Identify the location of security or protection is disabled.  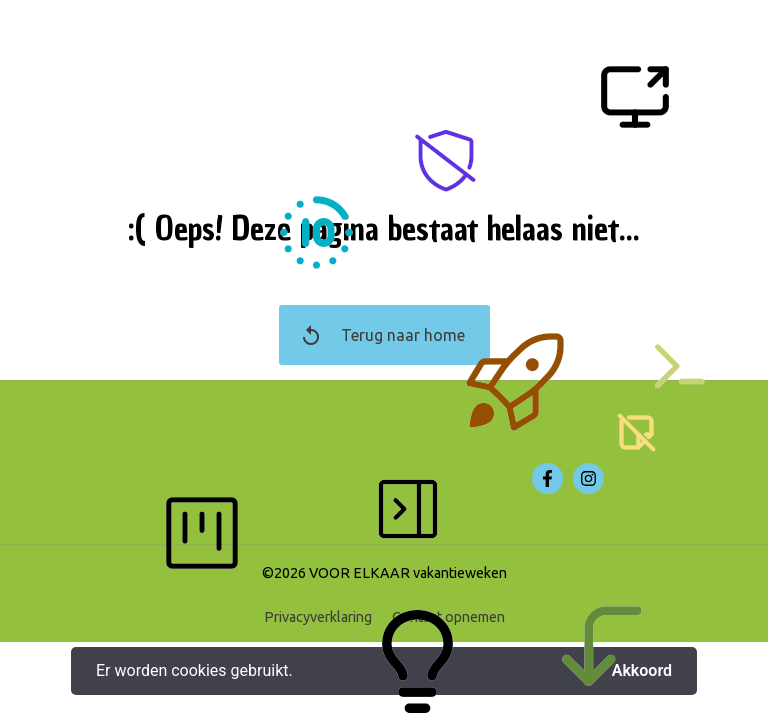
(446, 160).